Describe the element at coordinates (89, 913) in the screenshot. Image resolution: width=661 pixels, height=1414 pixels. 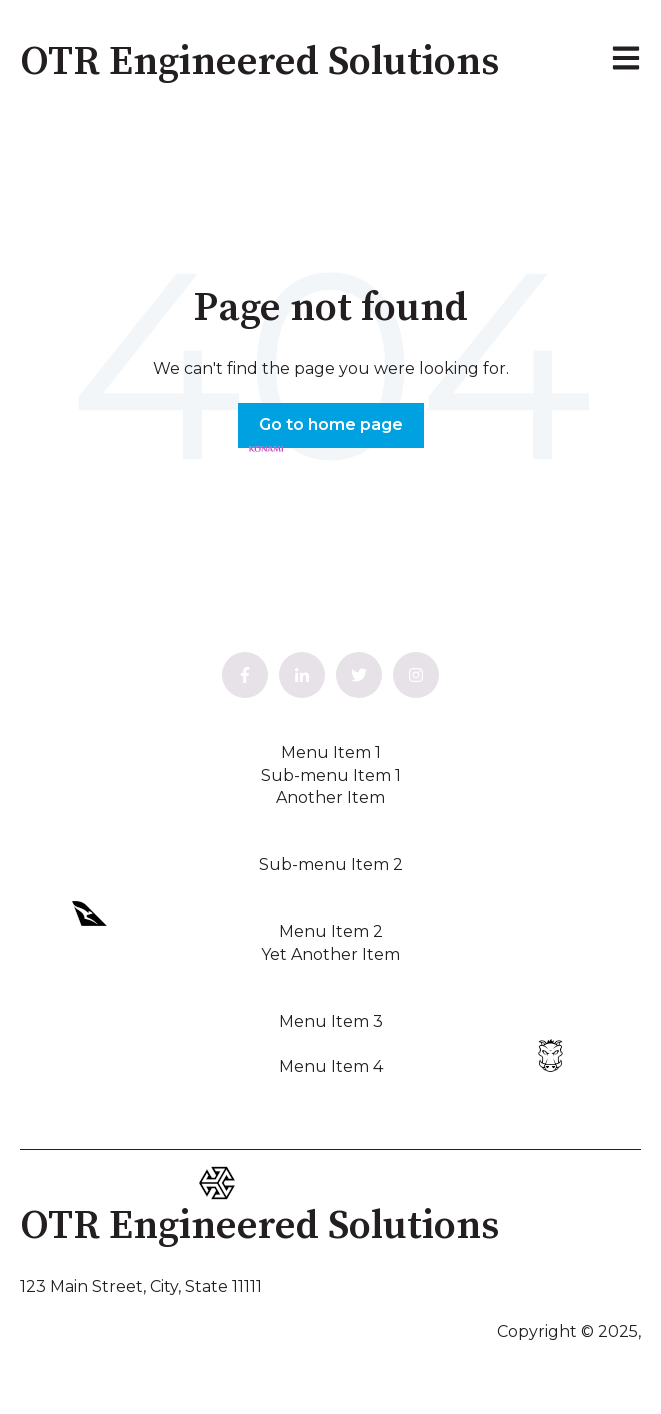
I see `open the Qantas airline app` at that location.